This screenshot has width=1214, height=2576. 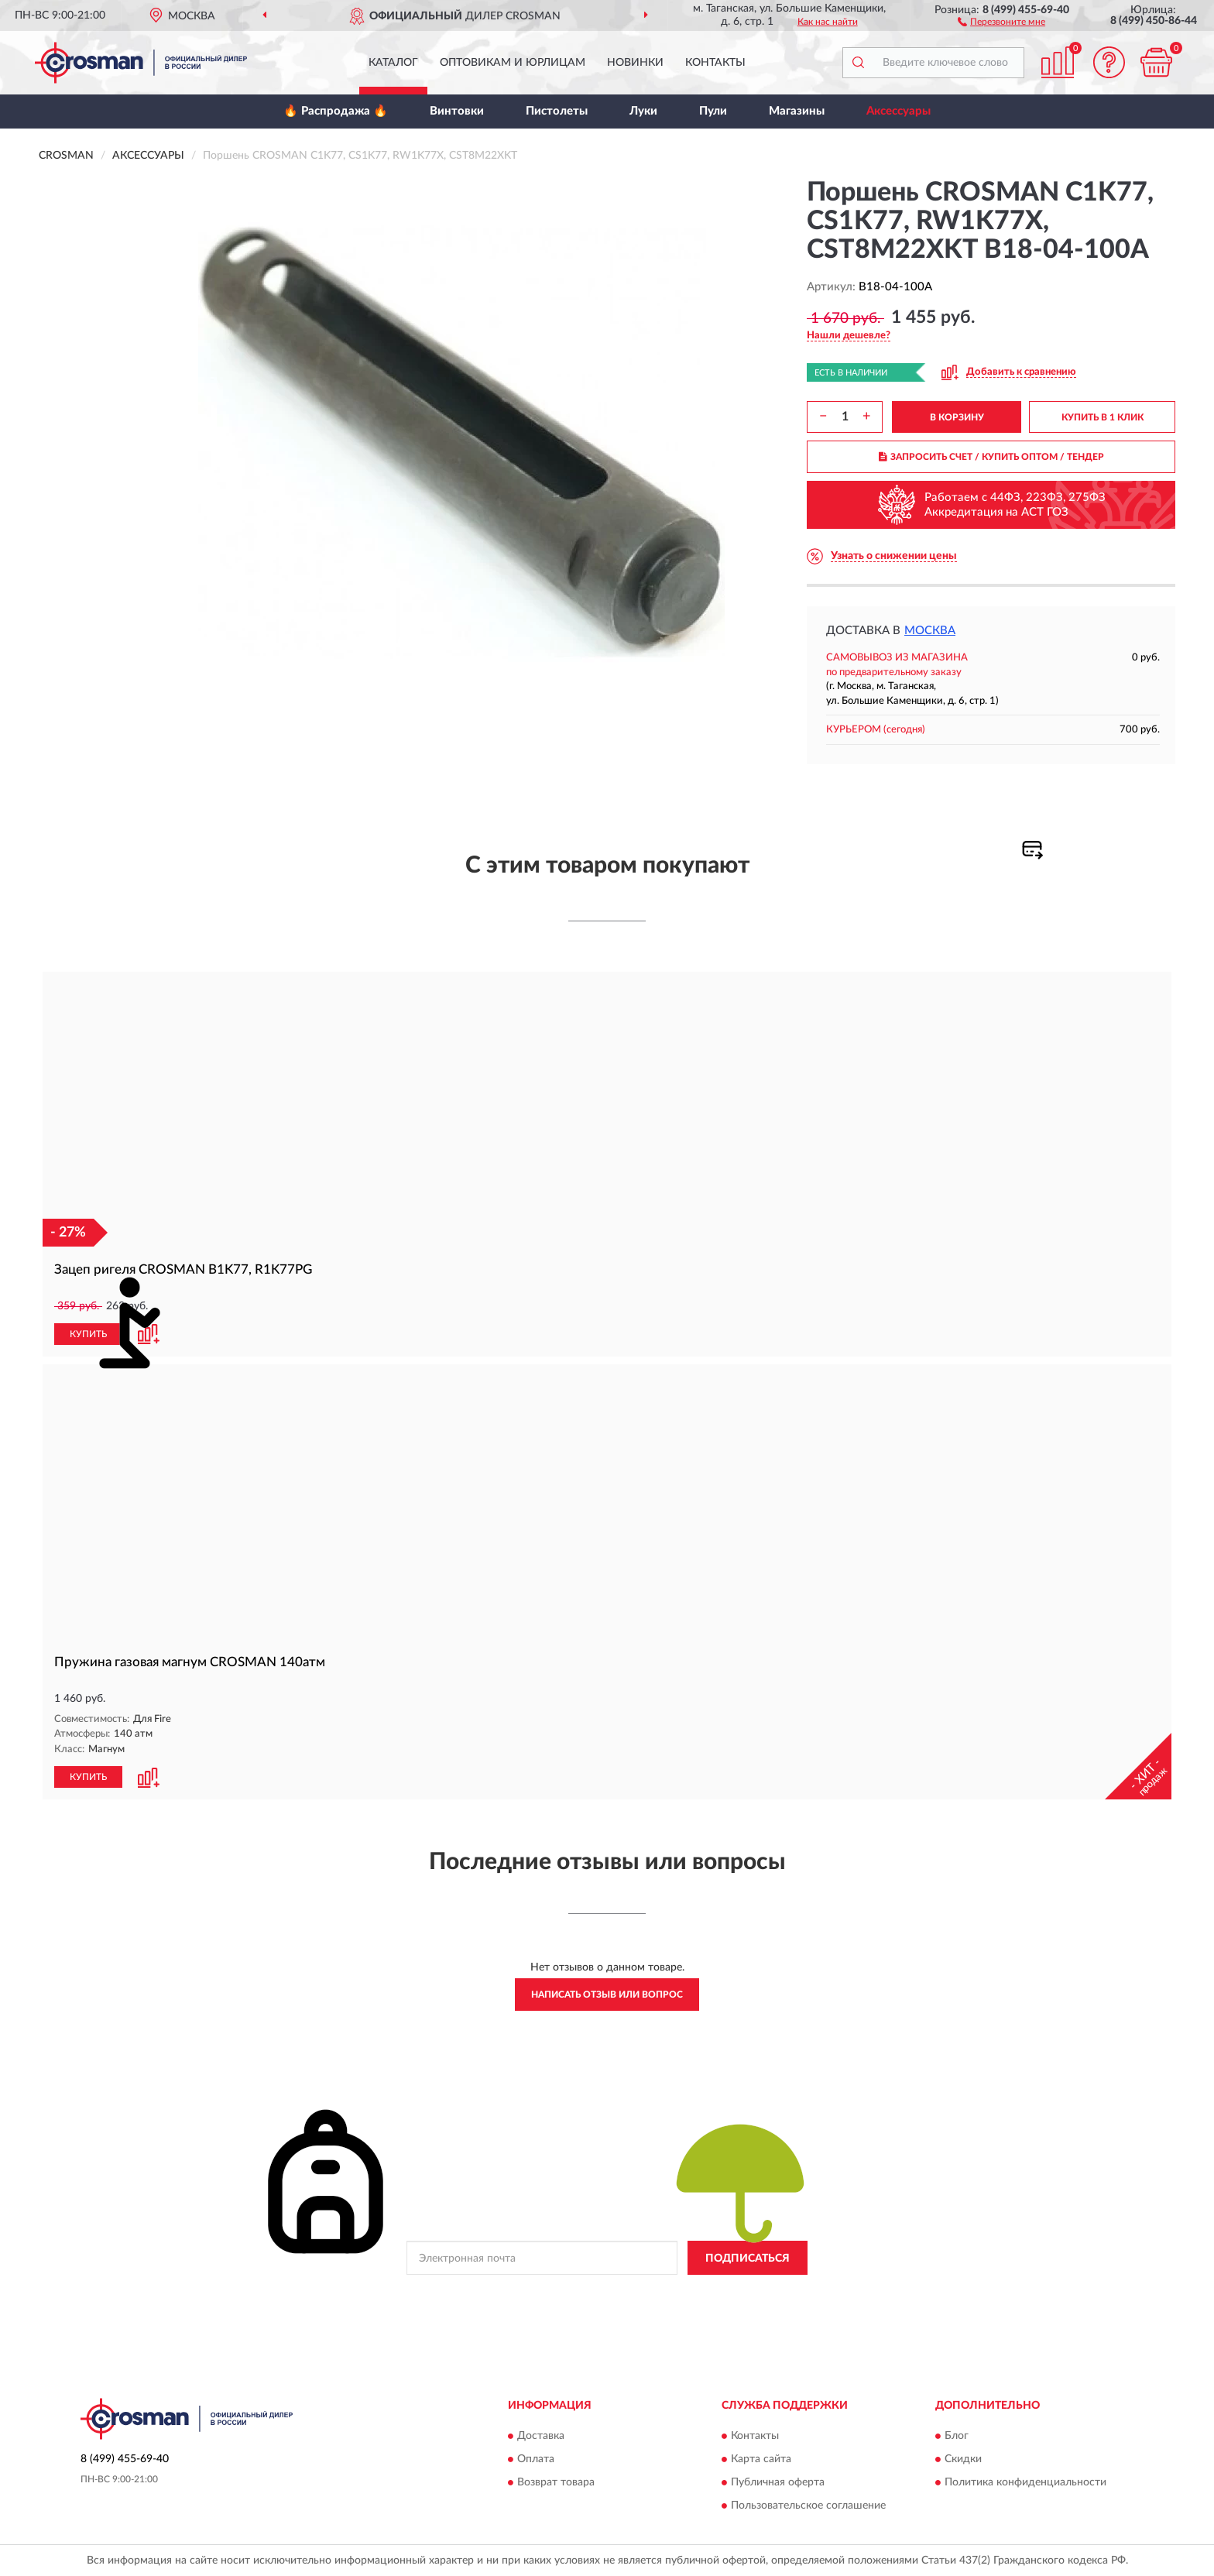 I want to click on access prayer or meditation features, so click(x=129, y=1322).